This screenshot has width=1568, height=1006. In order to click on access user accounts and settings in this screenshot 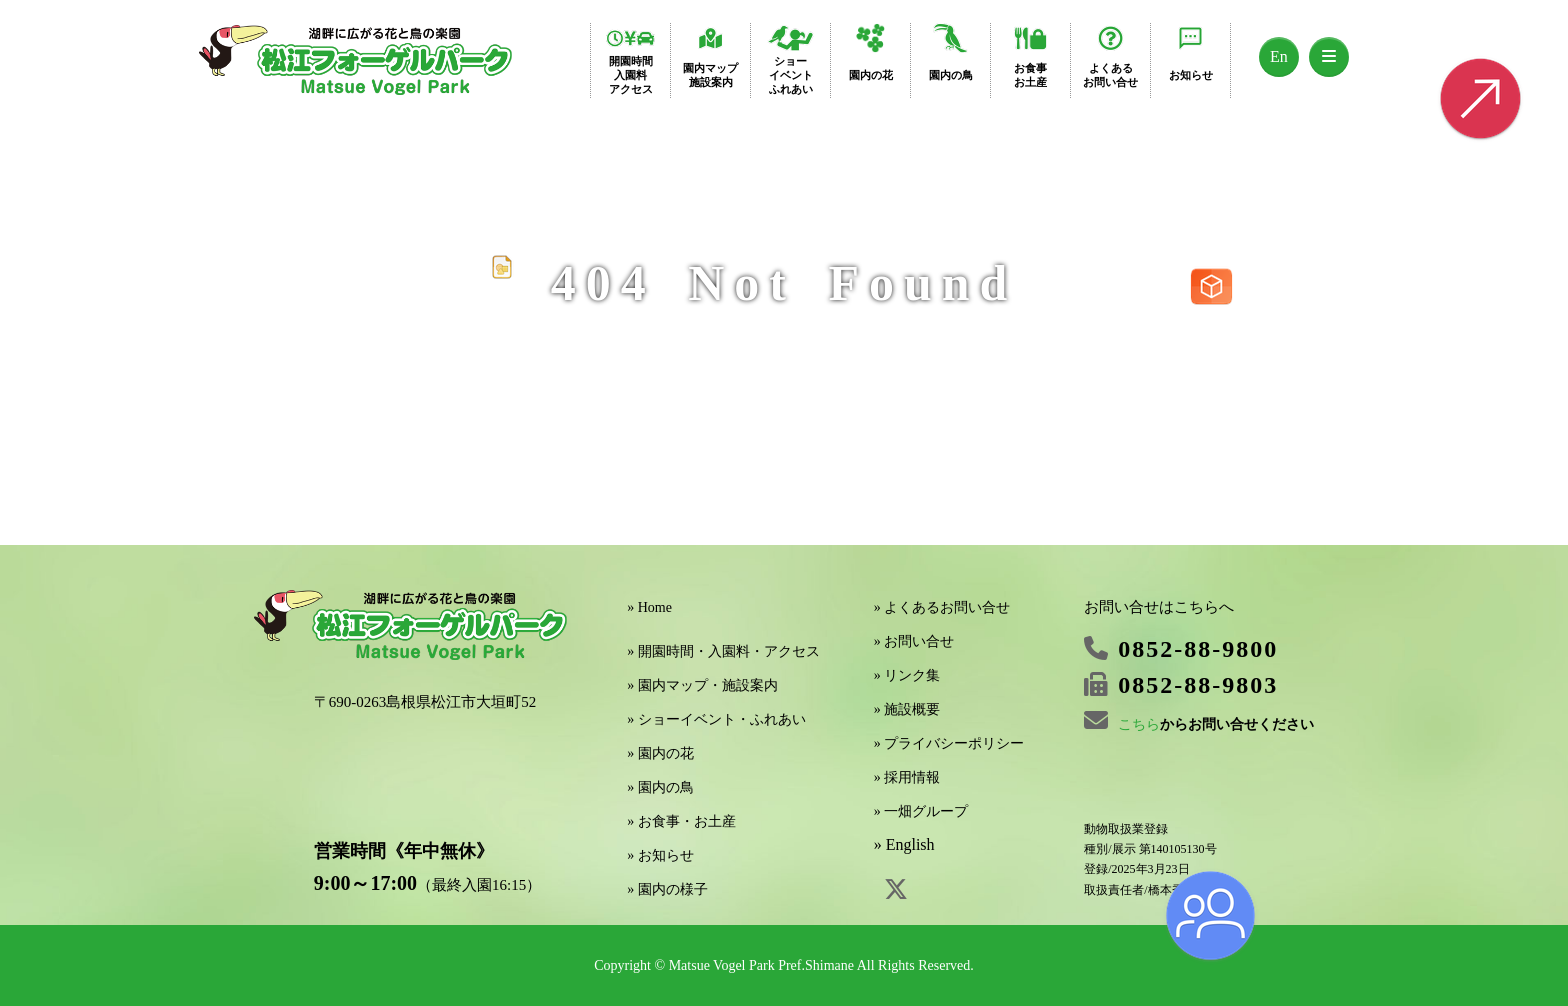, I will do `click(1210, 915)`.